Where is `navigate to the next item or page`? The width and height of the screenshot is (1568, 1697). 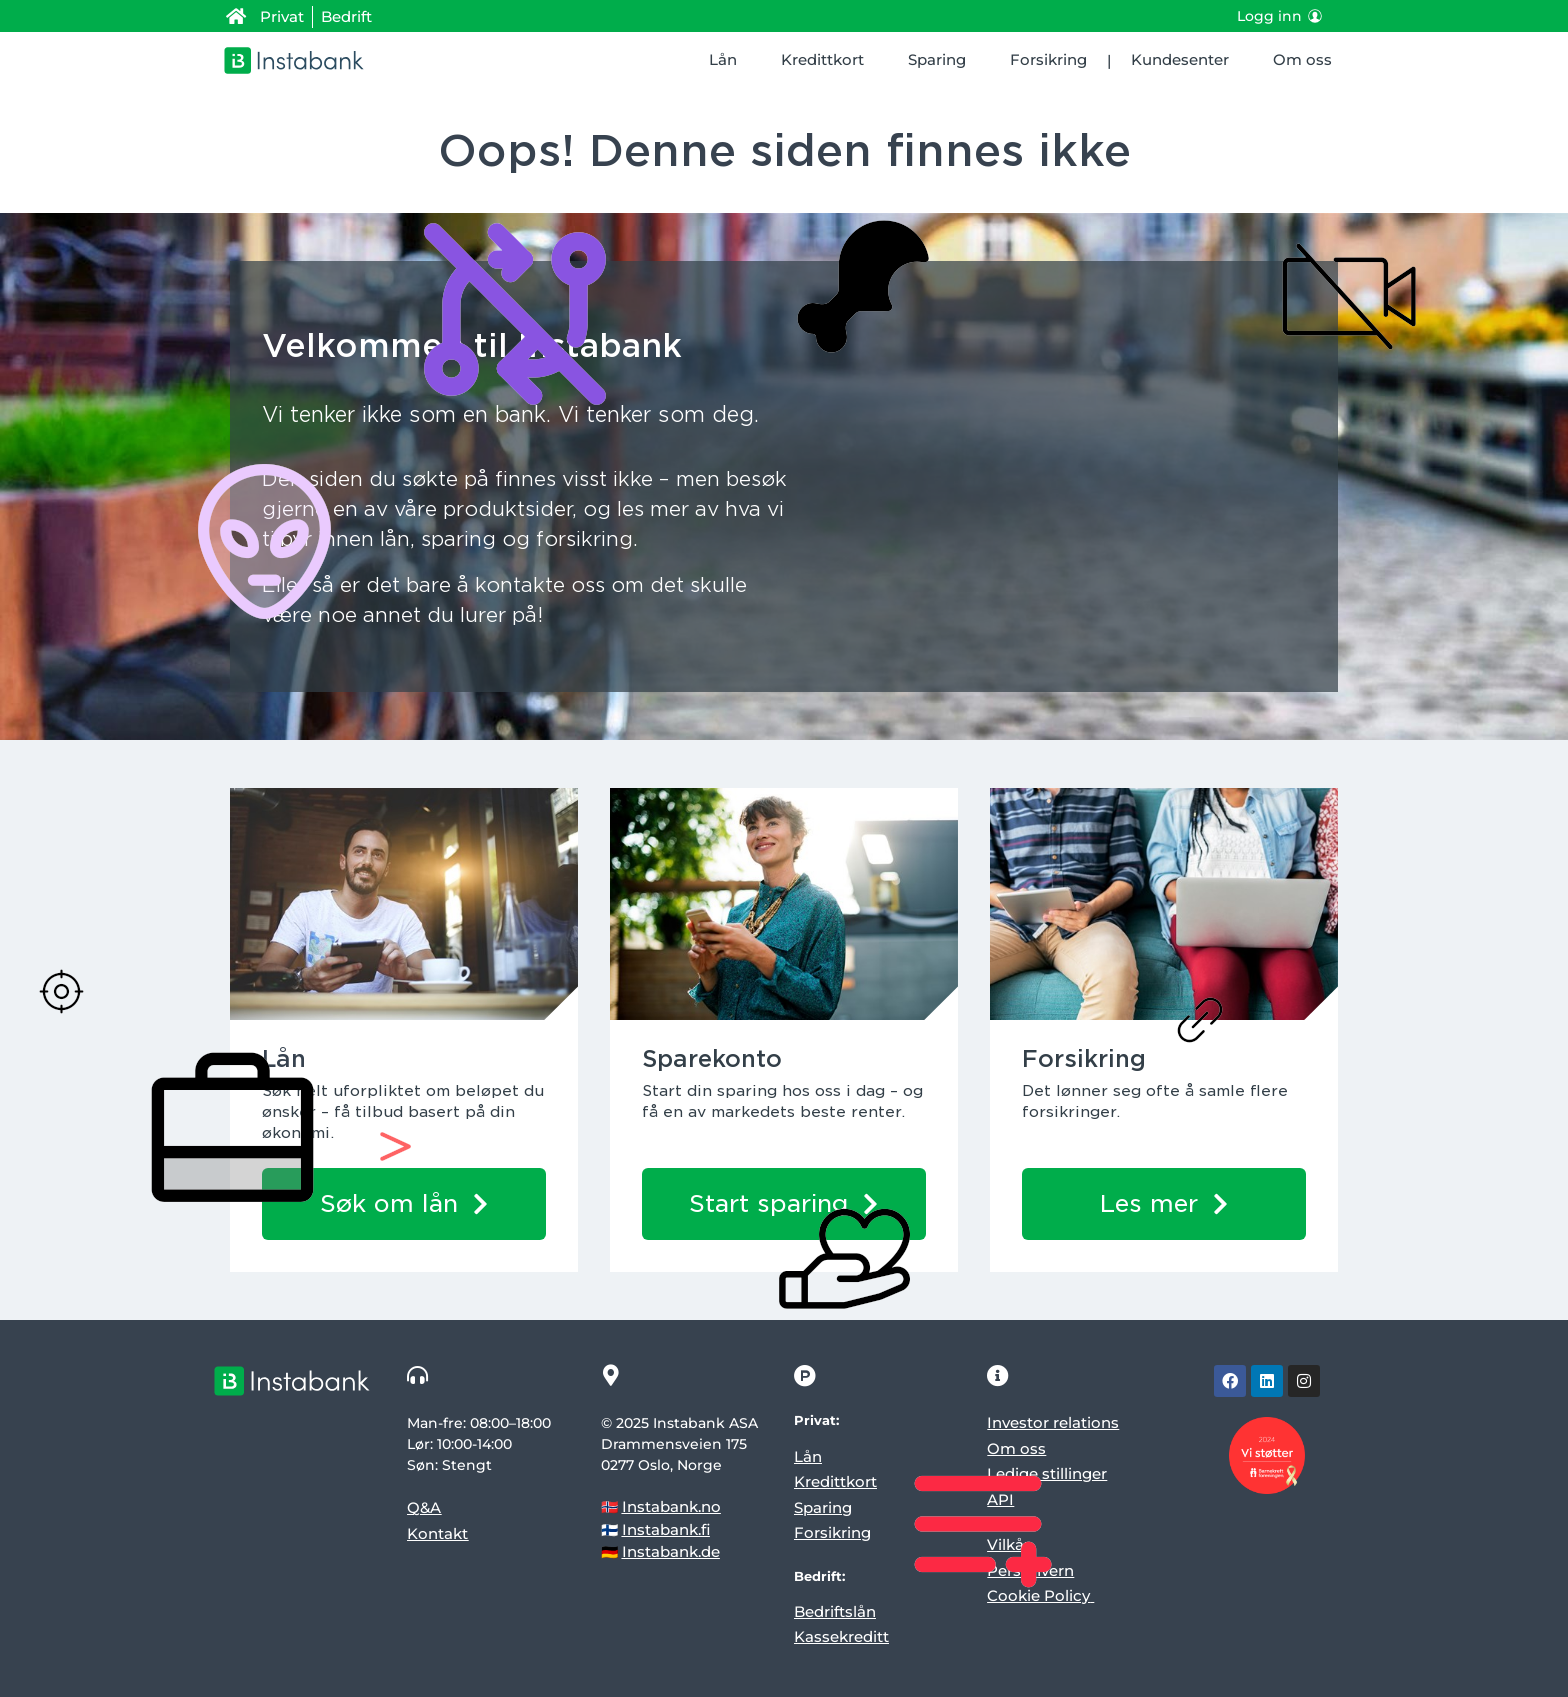 navigate to the next item or page is located at coordinates (394, 1146).